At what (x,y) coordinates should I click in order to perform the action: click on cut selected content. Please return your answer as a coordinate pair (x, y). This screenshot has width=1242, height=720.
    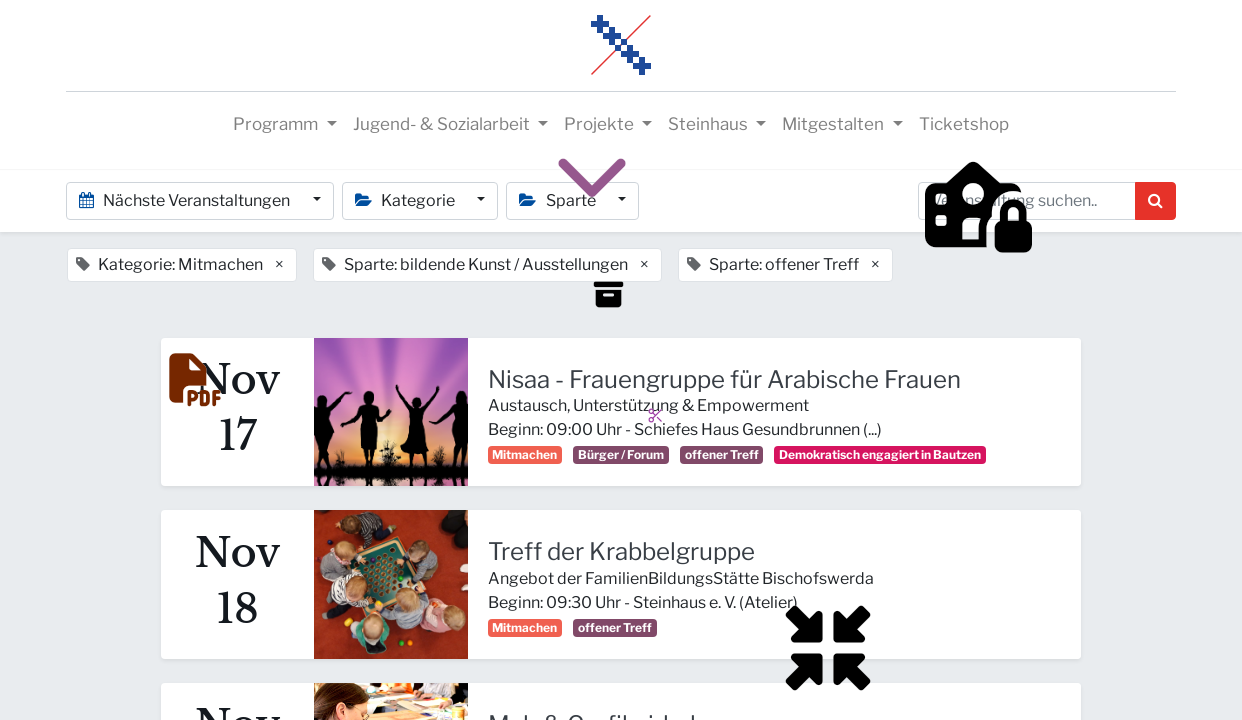
    Looking at the image, I should click on (655, 415).